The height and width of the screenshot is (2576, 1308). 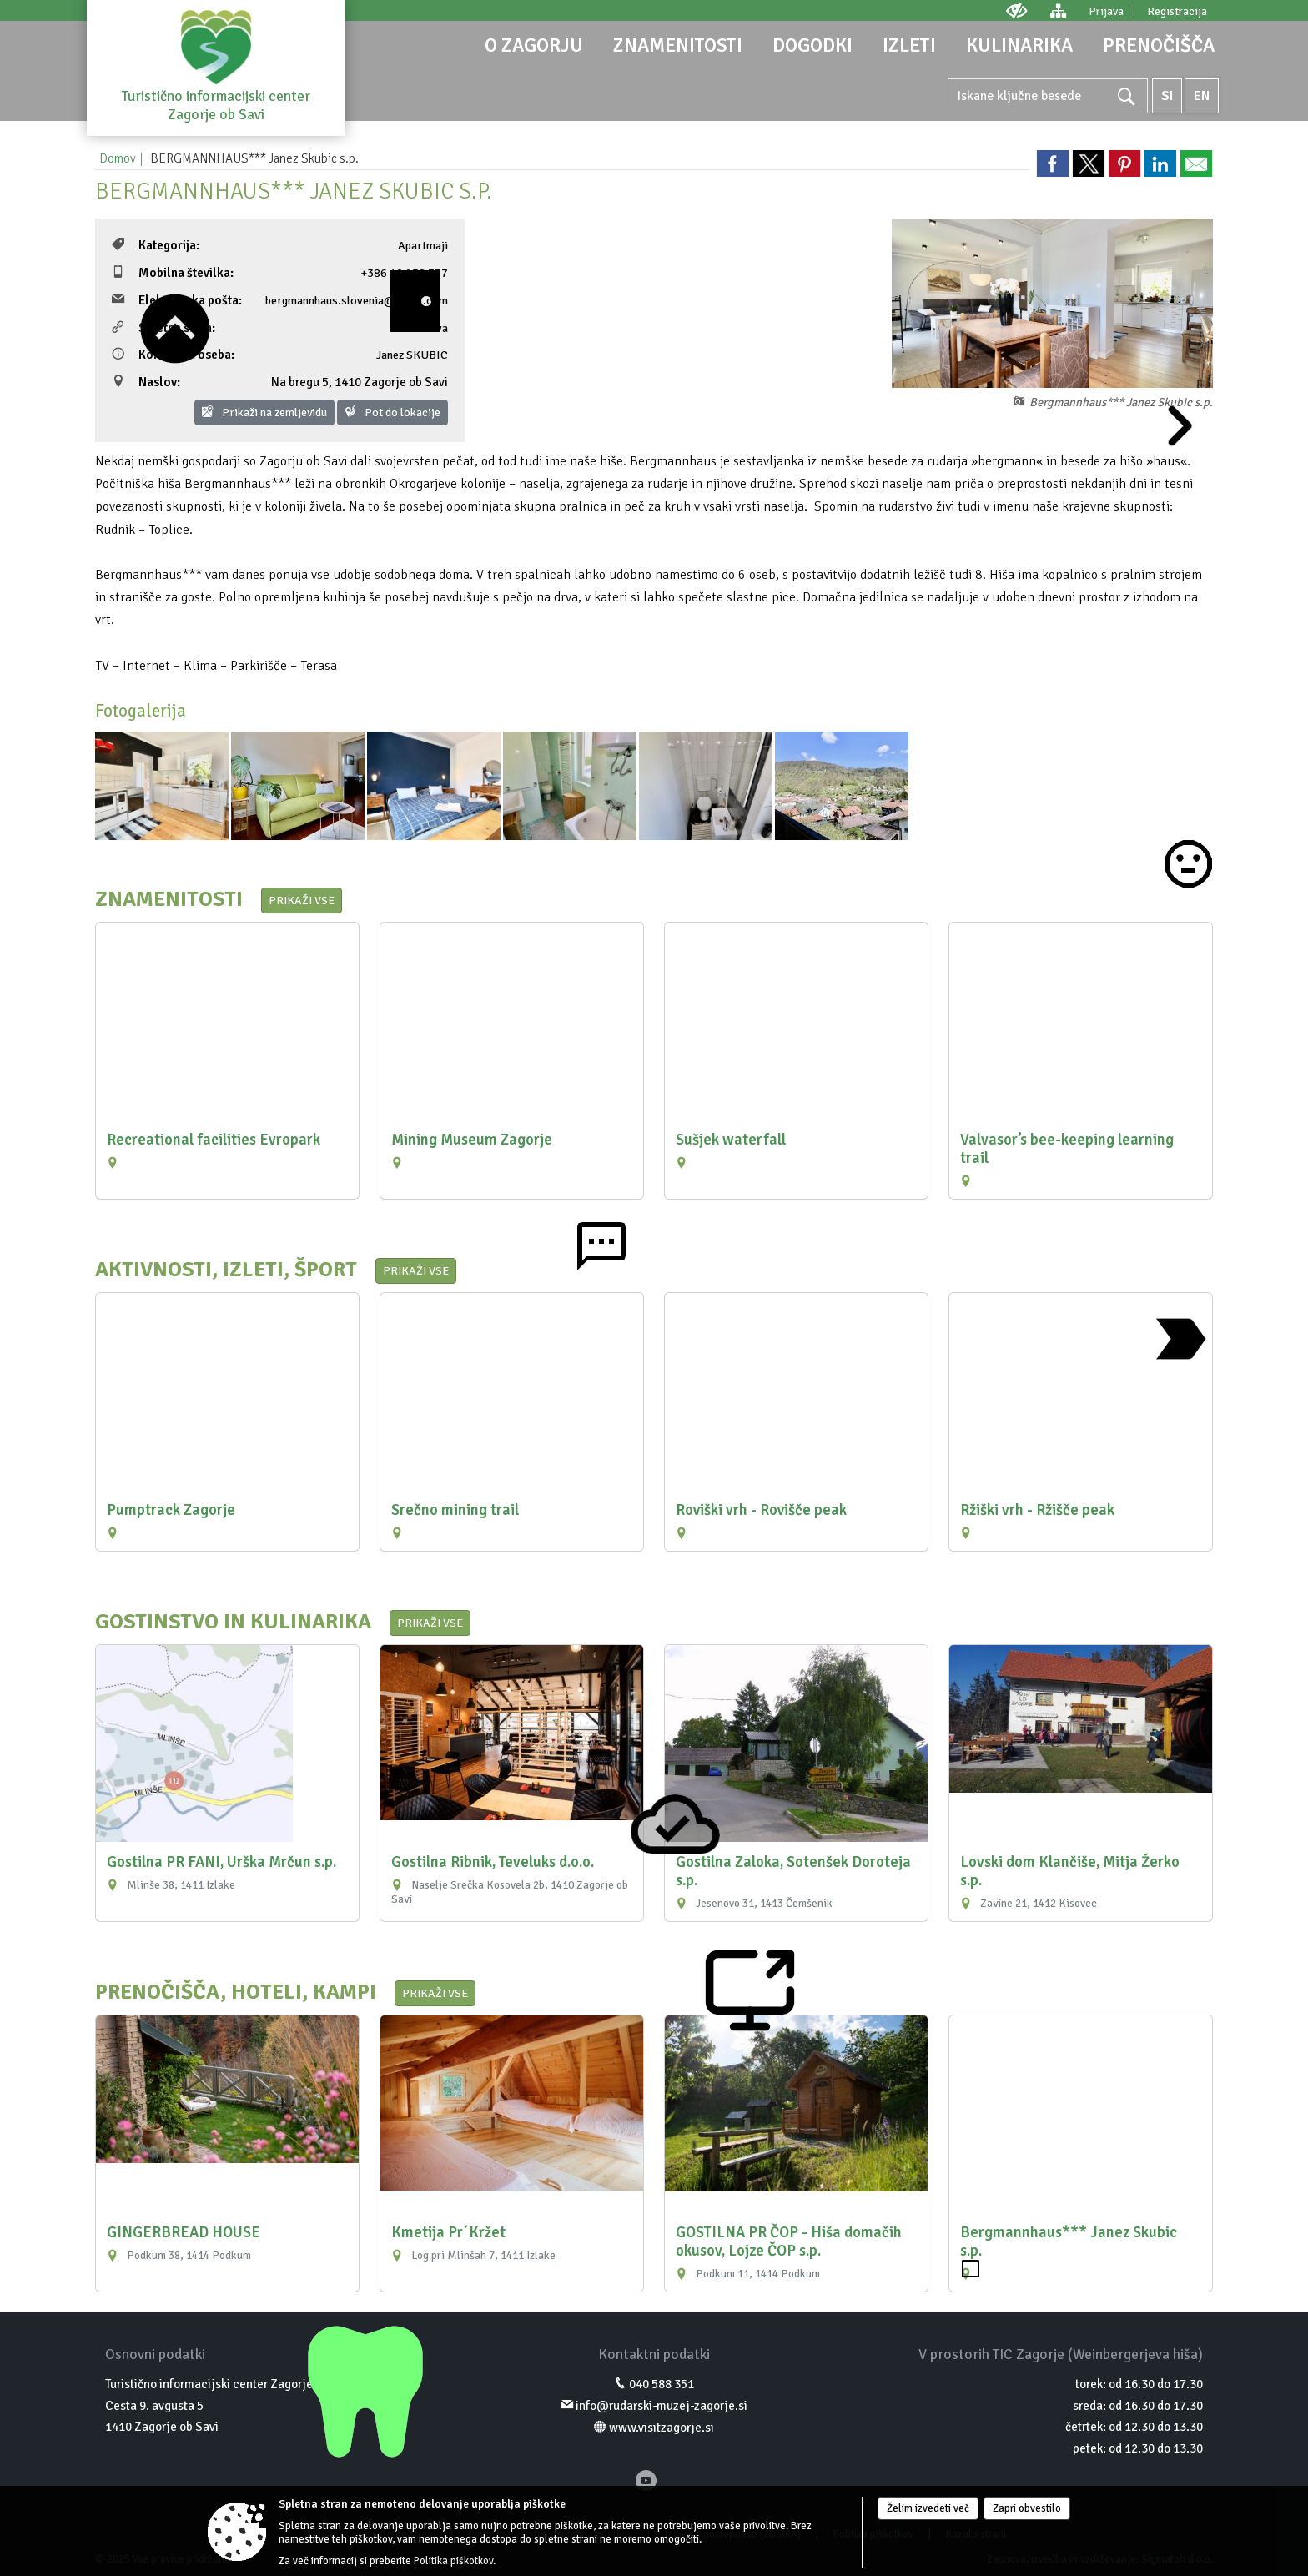 I want to click on file successfully uploaded to cloud storage, so click(x=675, y=1824).